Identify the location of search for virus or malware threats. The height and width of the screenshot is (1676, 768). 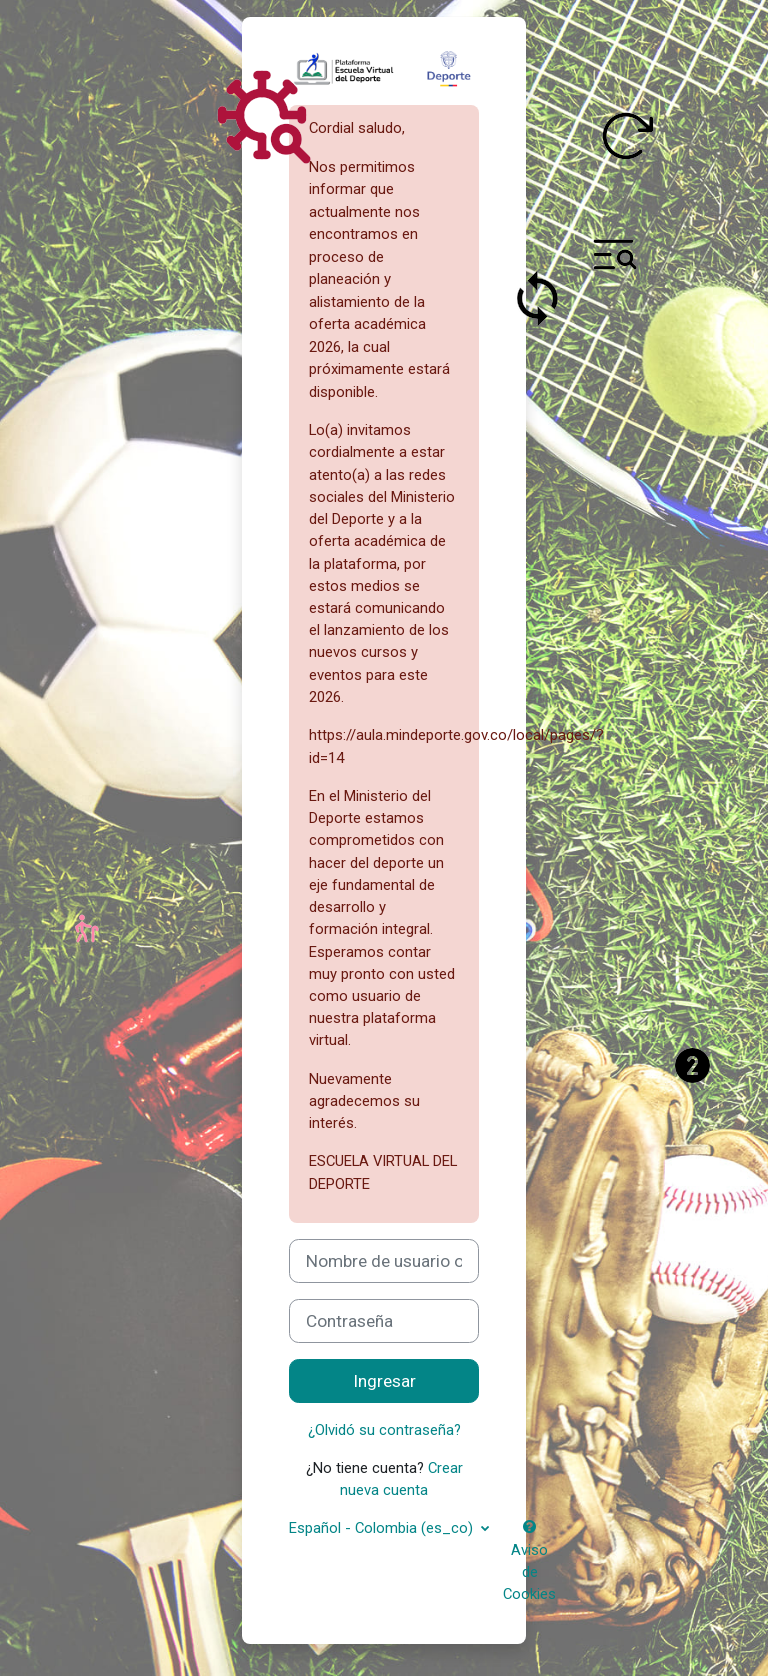
(262, 115).